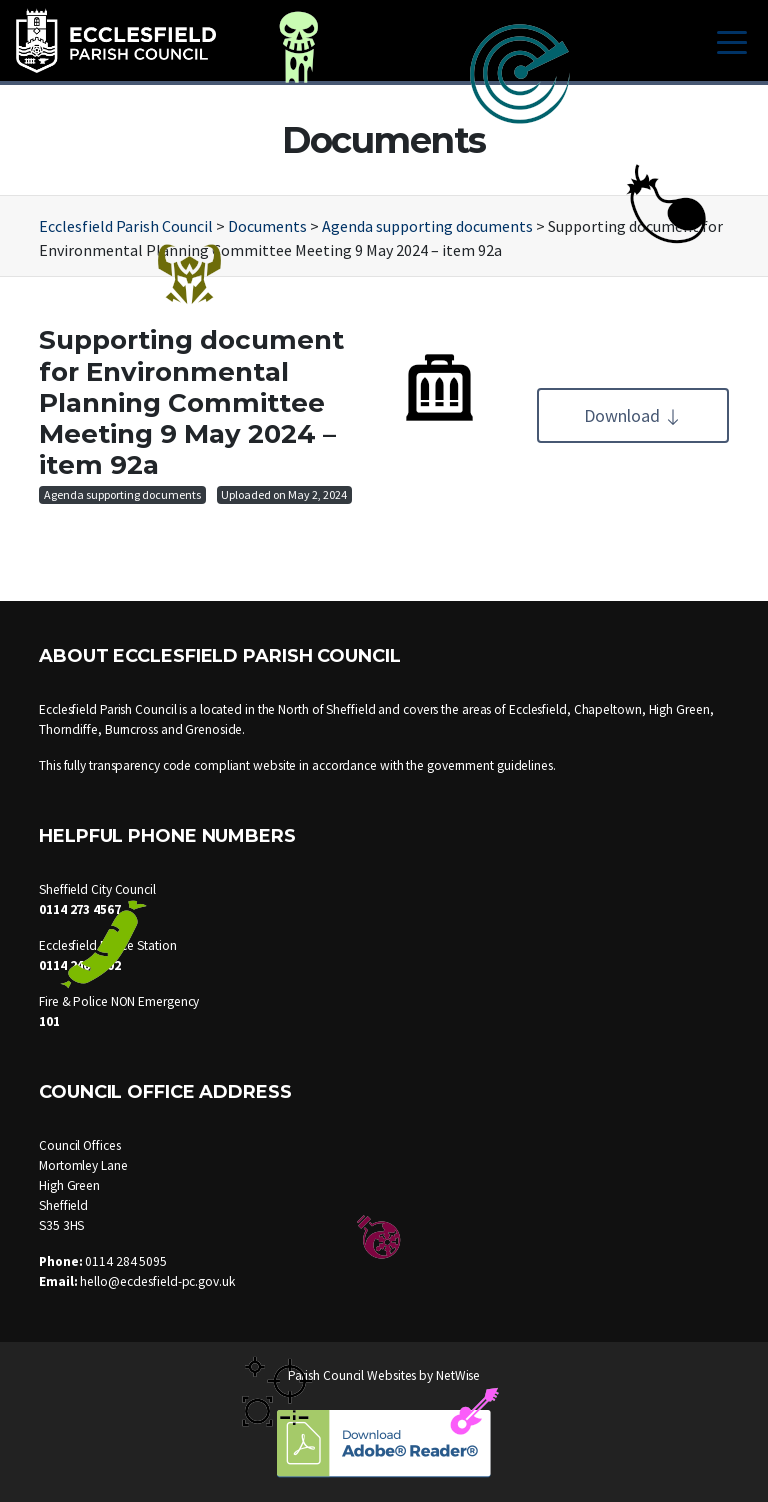 Image resolution: width=768 pixels, height=1502 pixels. Describe the element at coordinates (103, 944) in the screenshot. I see `food item in a cooking or recipe game` at that location.